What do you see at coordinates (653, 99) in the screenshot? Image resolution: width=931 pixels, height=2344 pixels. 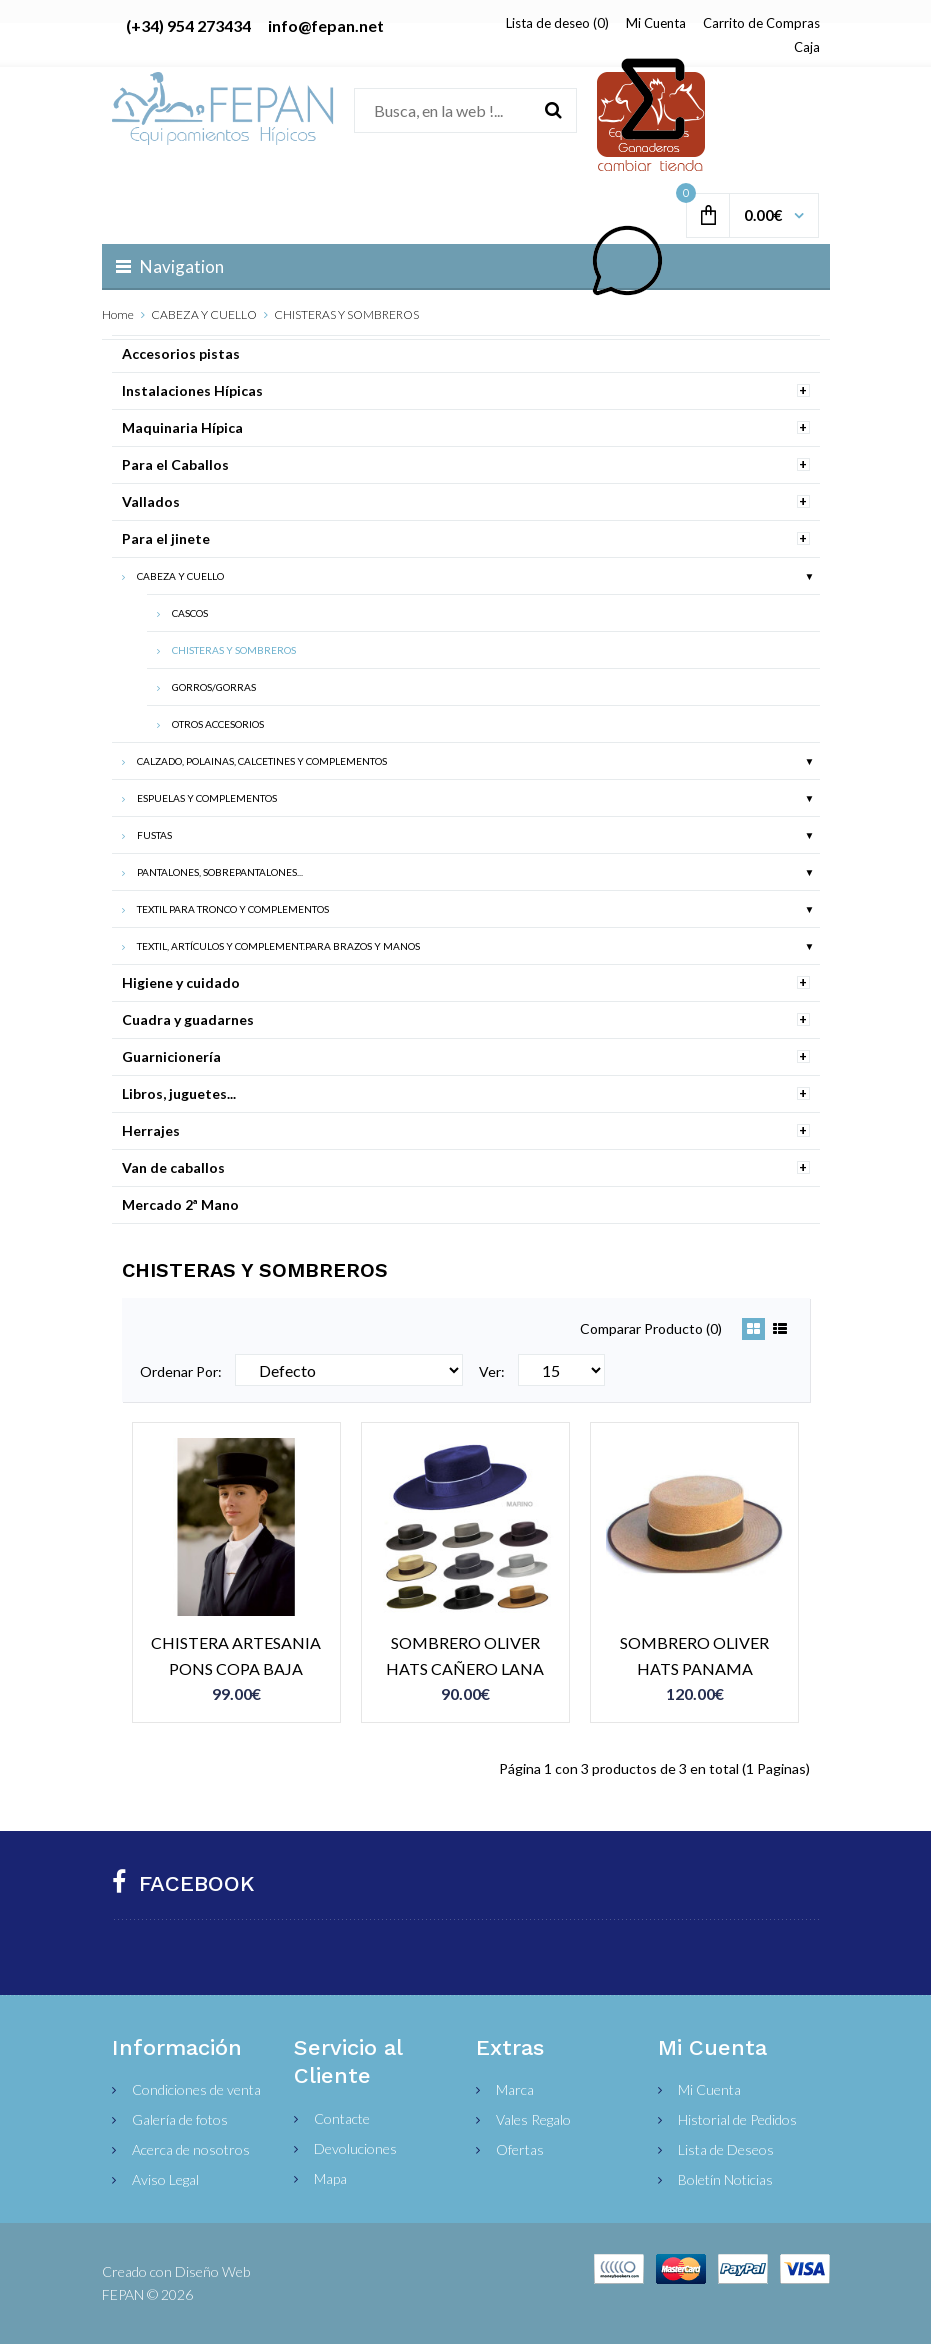 I see `calculate sum or total` at bounding box center [653, 99].